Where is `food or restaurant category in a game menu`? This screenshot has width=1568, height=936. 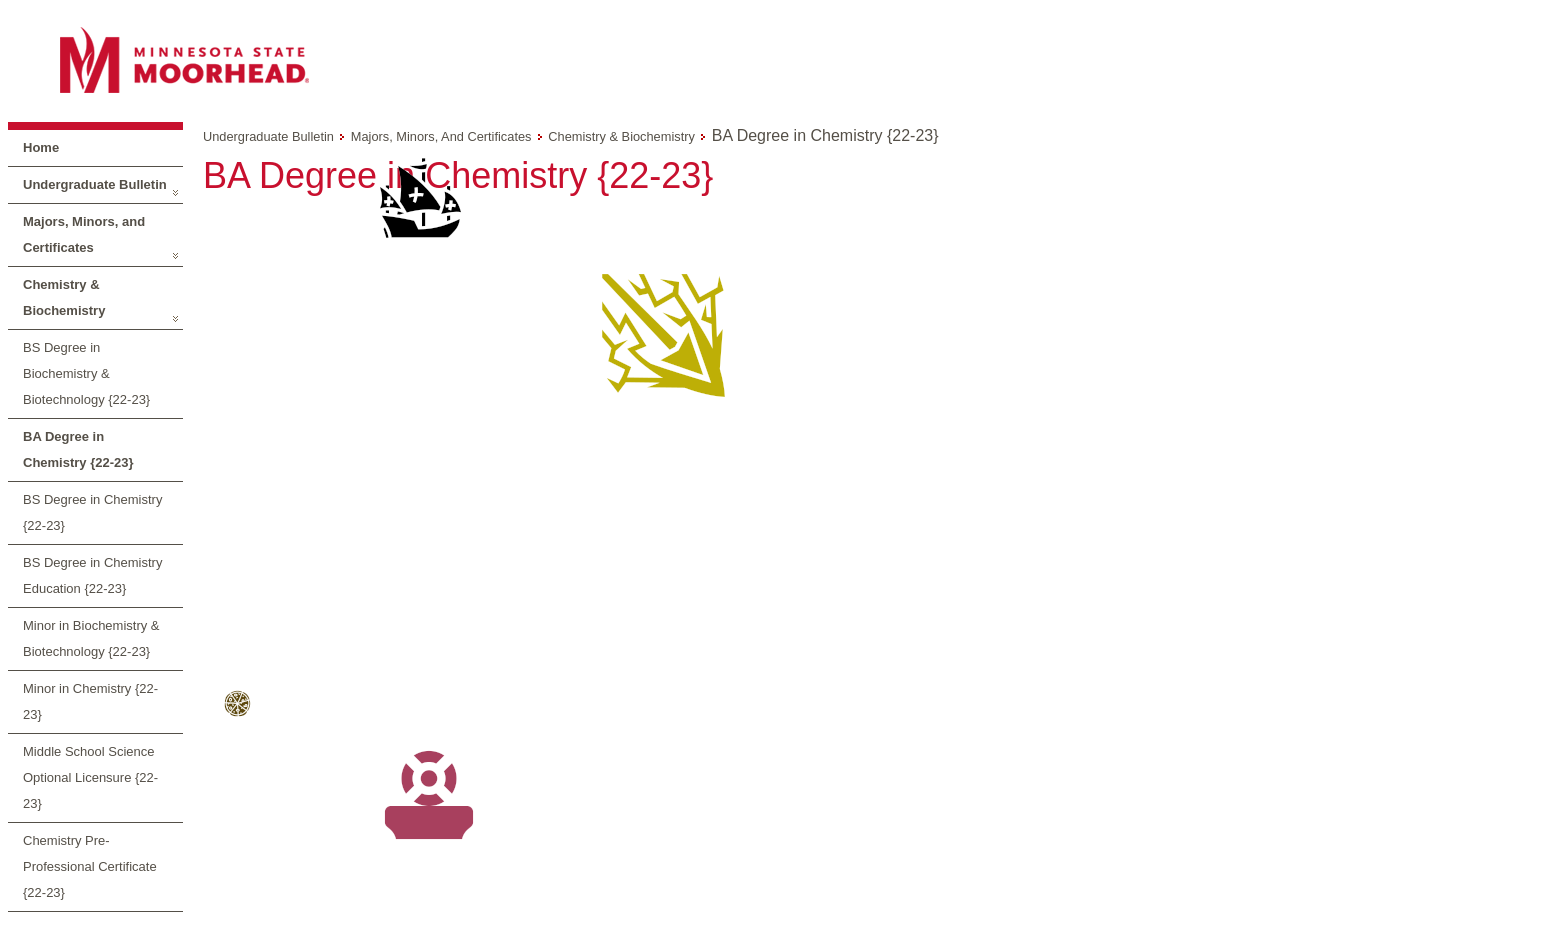
food or restaurant category in a game menu is located at coordinates (237, 703).